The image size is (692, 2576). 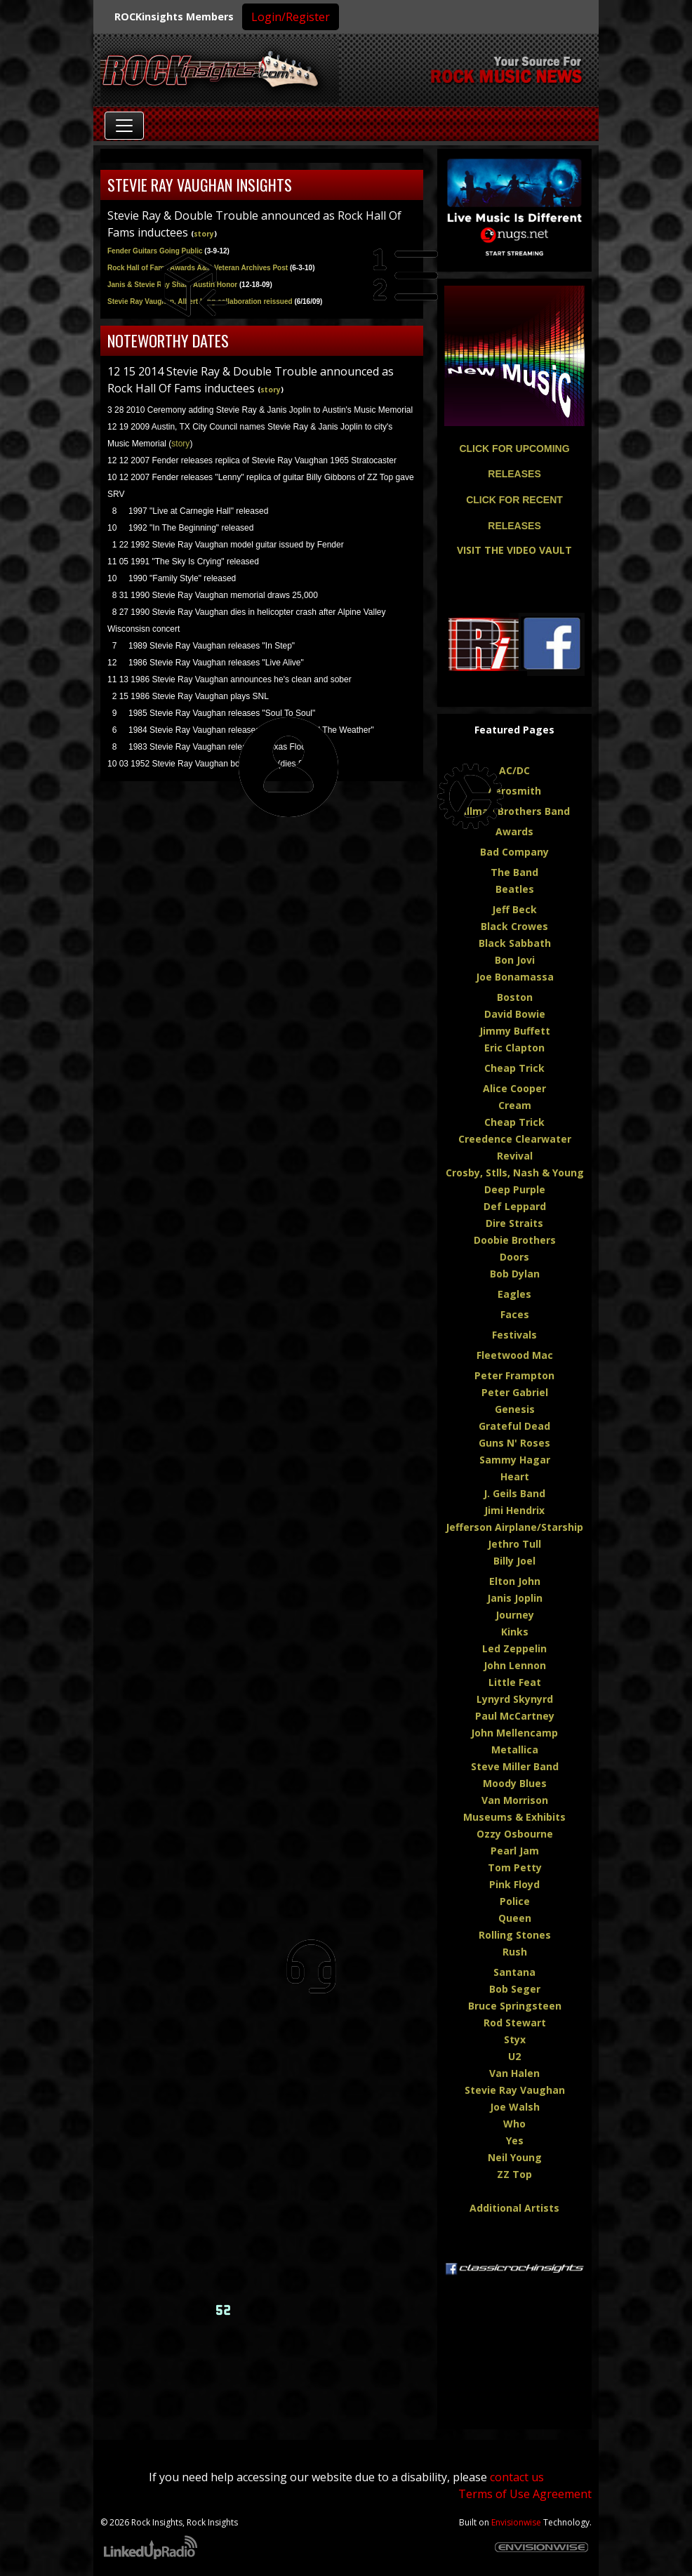 What do you see at coordinates (470, 796) in the screenshot?
I see `access settings` at bounding box center [470, 796].